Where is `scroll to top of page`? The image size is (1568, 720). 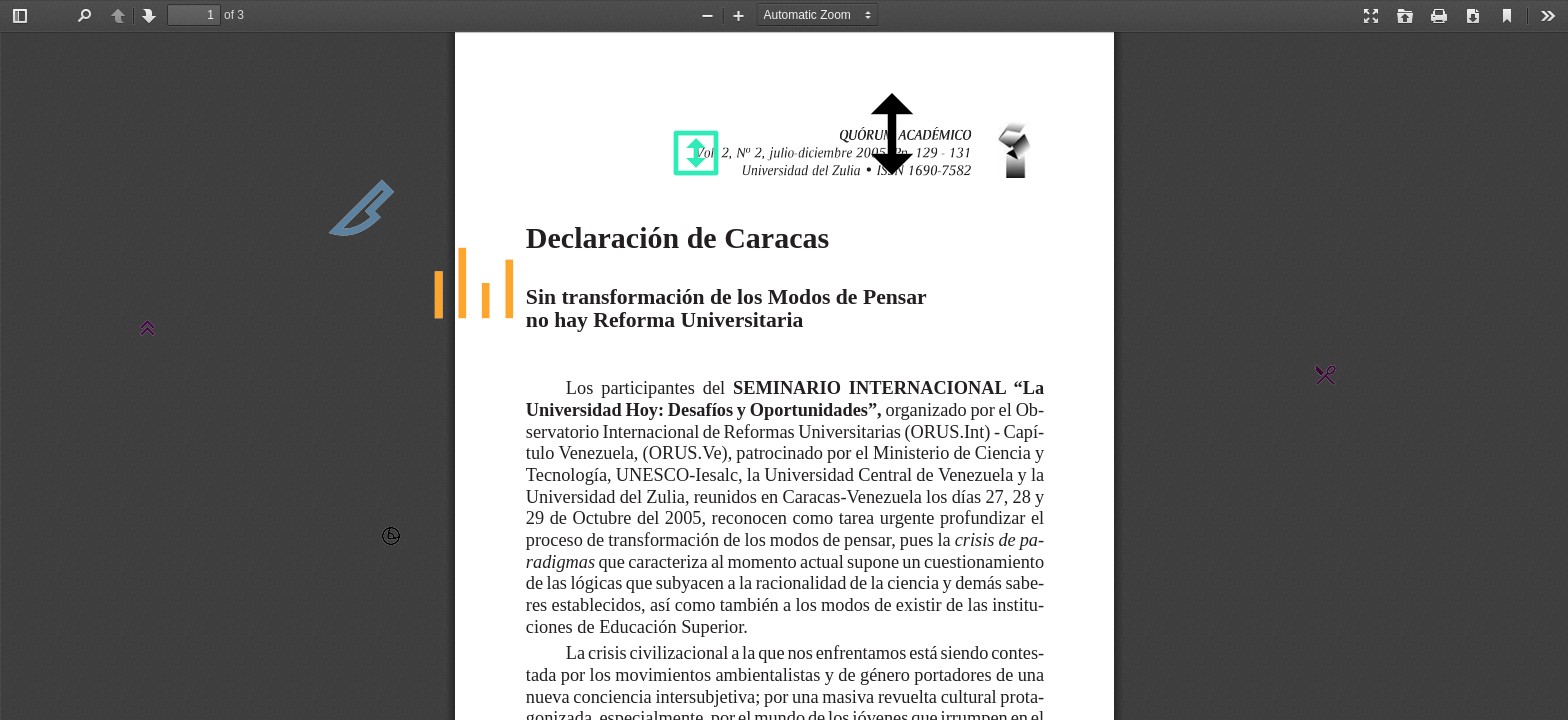 scroll to top of page is located at coordinates (147, 328).